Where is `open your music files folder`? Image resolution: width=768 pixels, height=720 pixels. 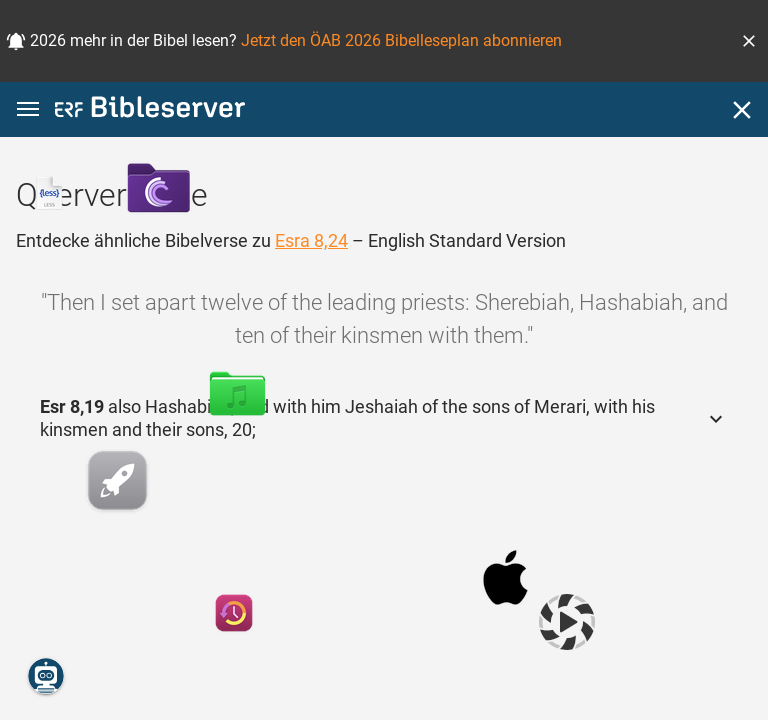 open your music files folder is located at coordinates (237, 393).